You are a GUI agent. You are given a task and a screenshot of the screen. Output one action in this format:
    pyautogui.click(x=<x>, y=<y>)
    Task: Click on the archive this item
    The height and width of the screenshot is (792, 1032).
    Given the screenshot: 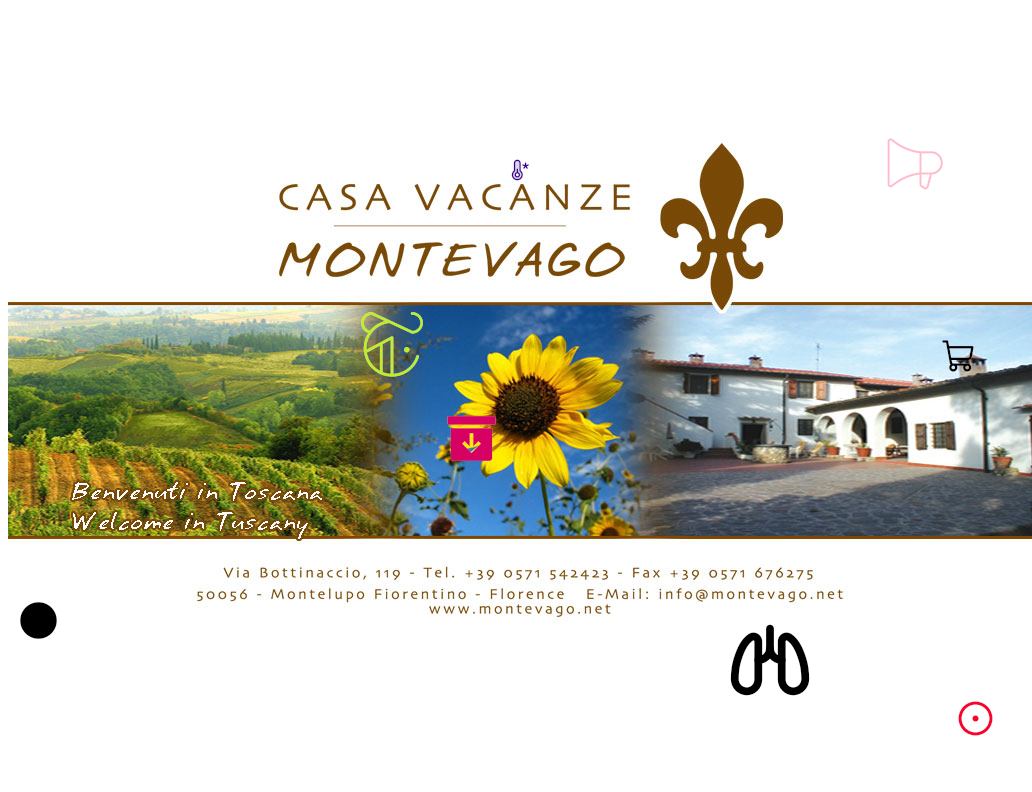 What is the action you would take?
    pyautogui.click(x=471, y=438)
    